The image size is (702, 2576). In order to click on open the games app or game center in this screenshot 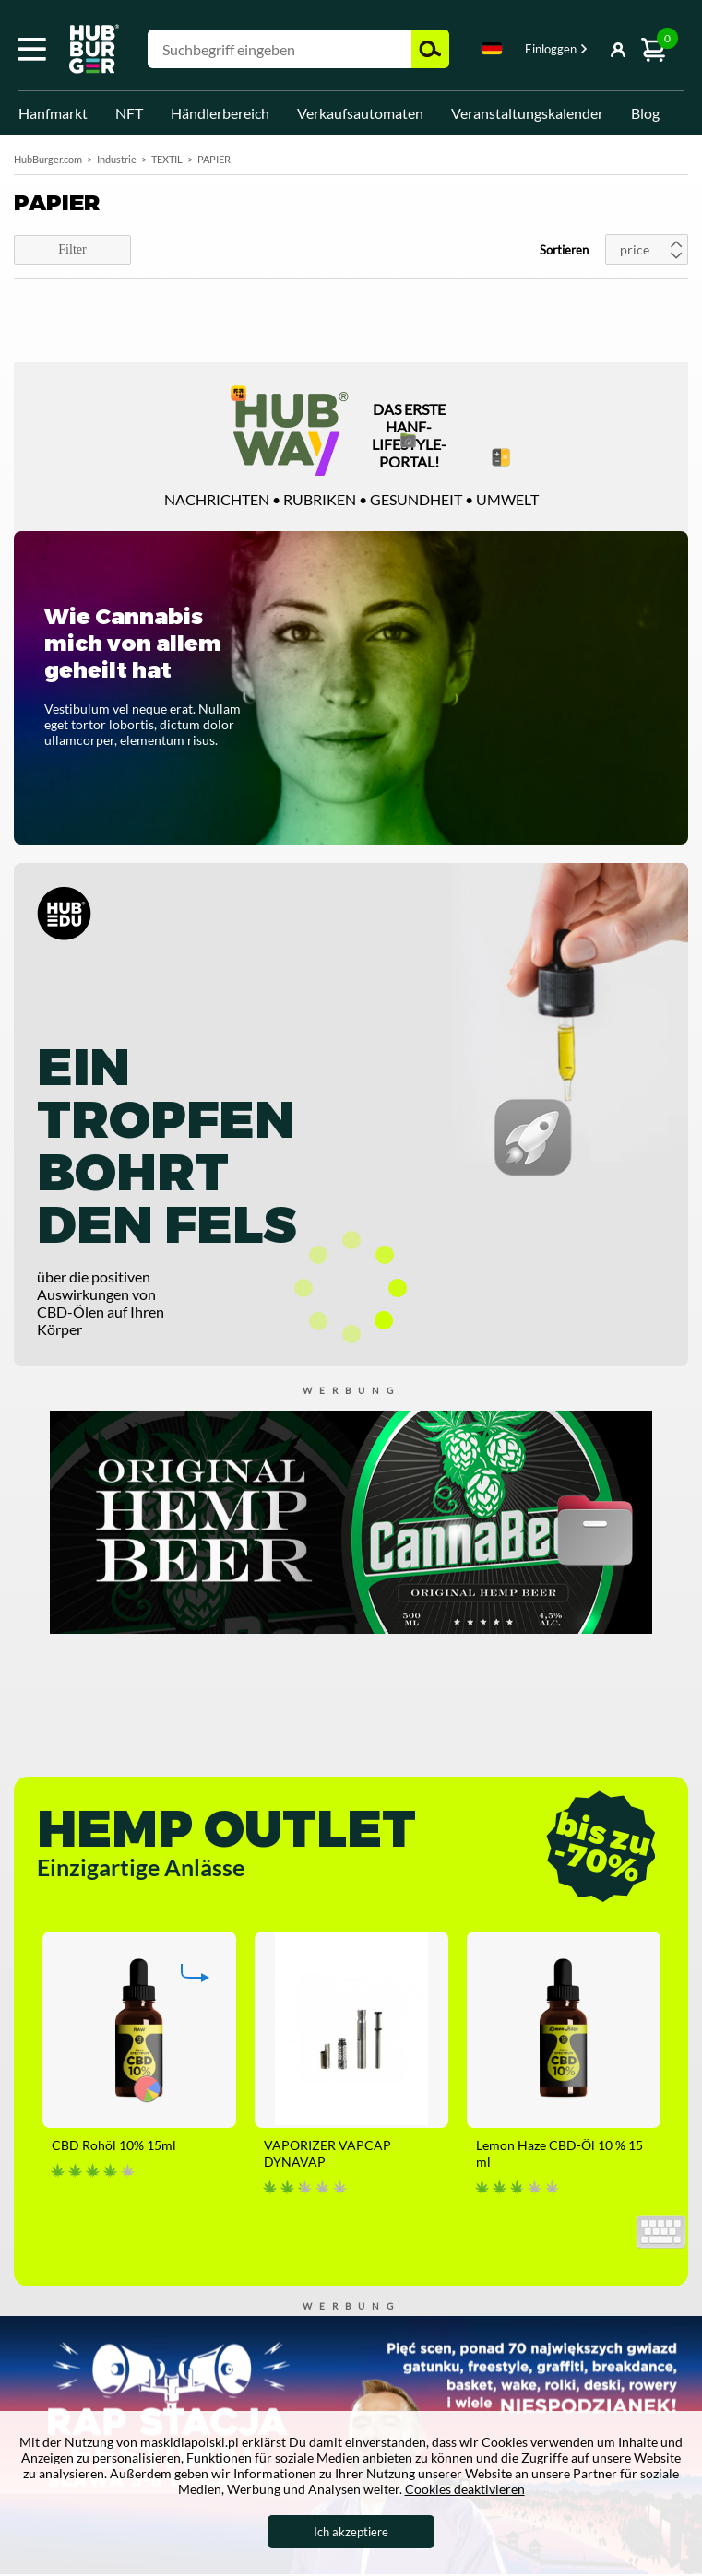, I will do `click(532, 1137)`.